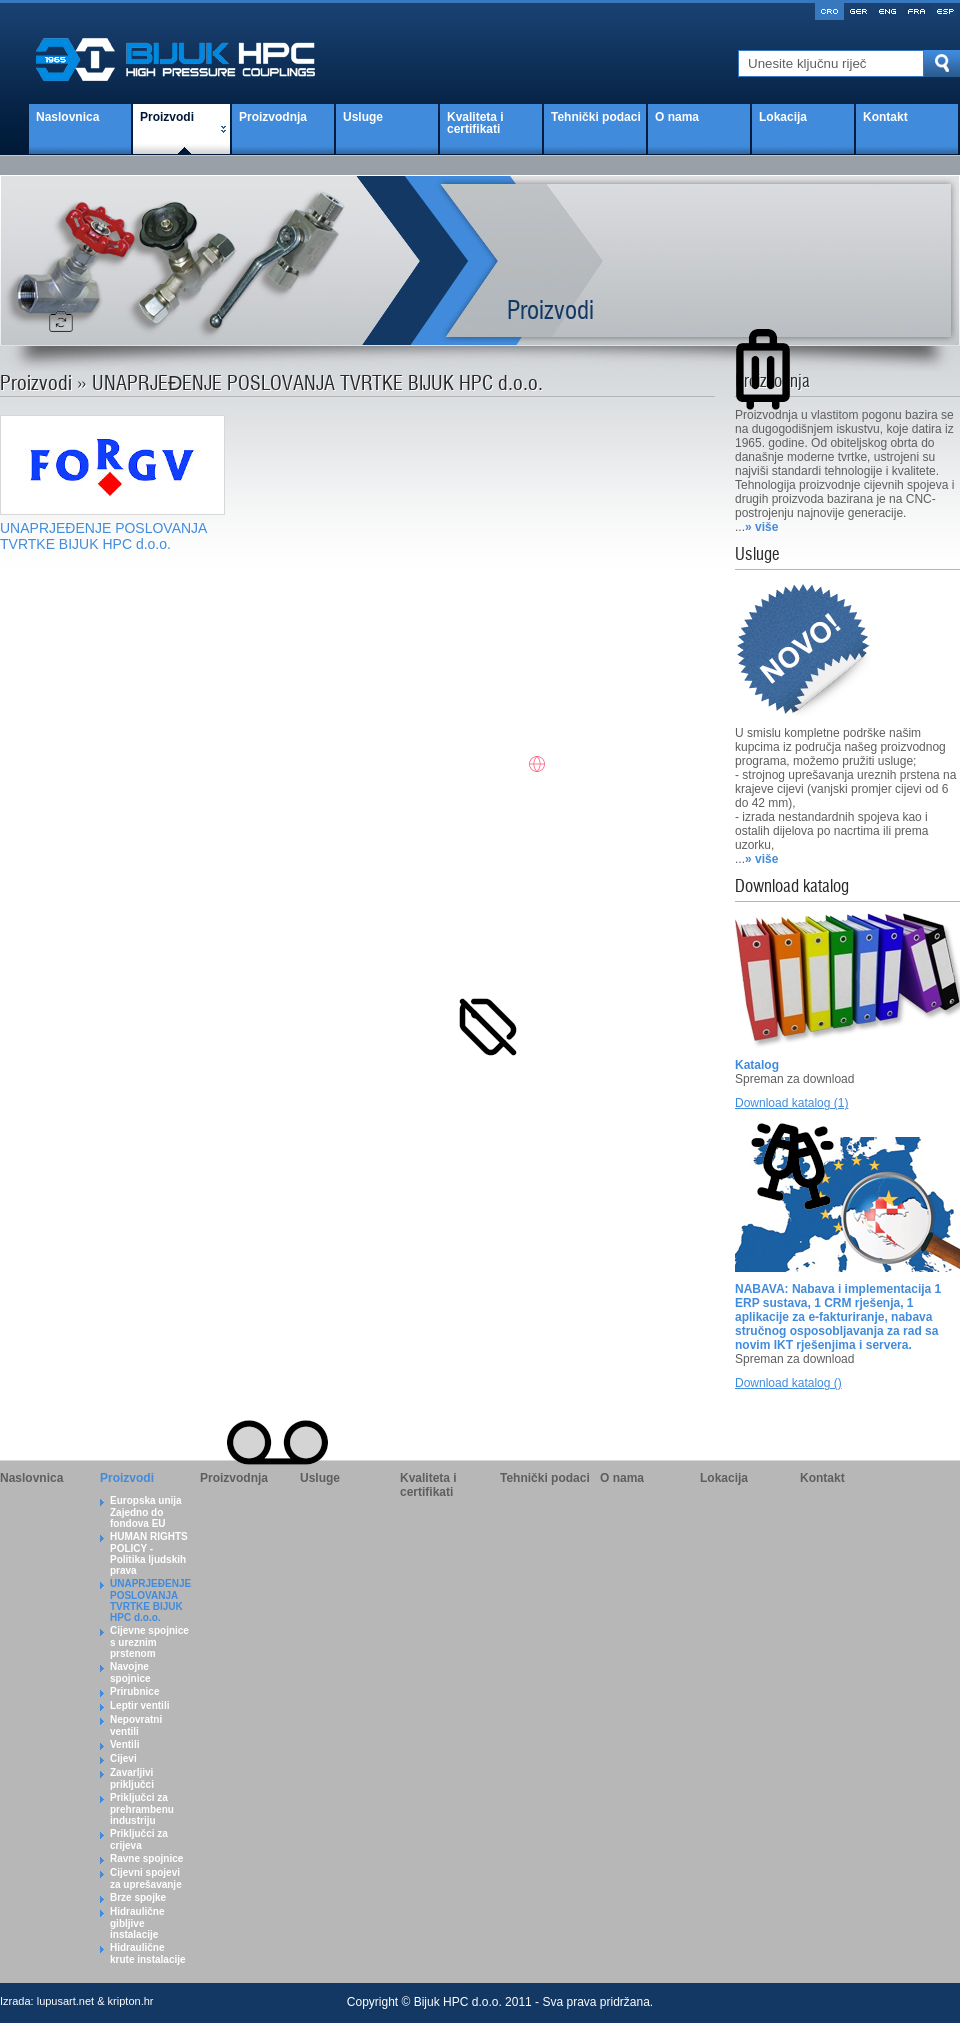 The width and height of the screenshot is (960, 2023). Describe the element at coordinates (61, 322) in the screenshot. I see `switch between front and rear camera` at that location.